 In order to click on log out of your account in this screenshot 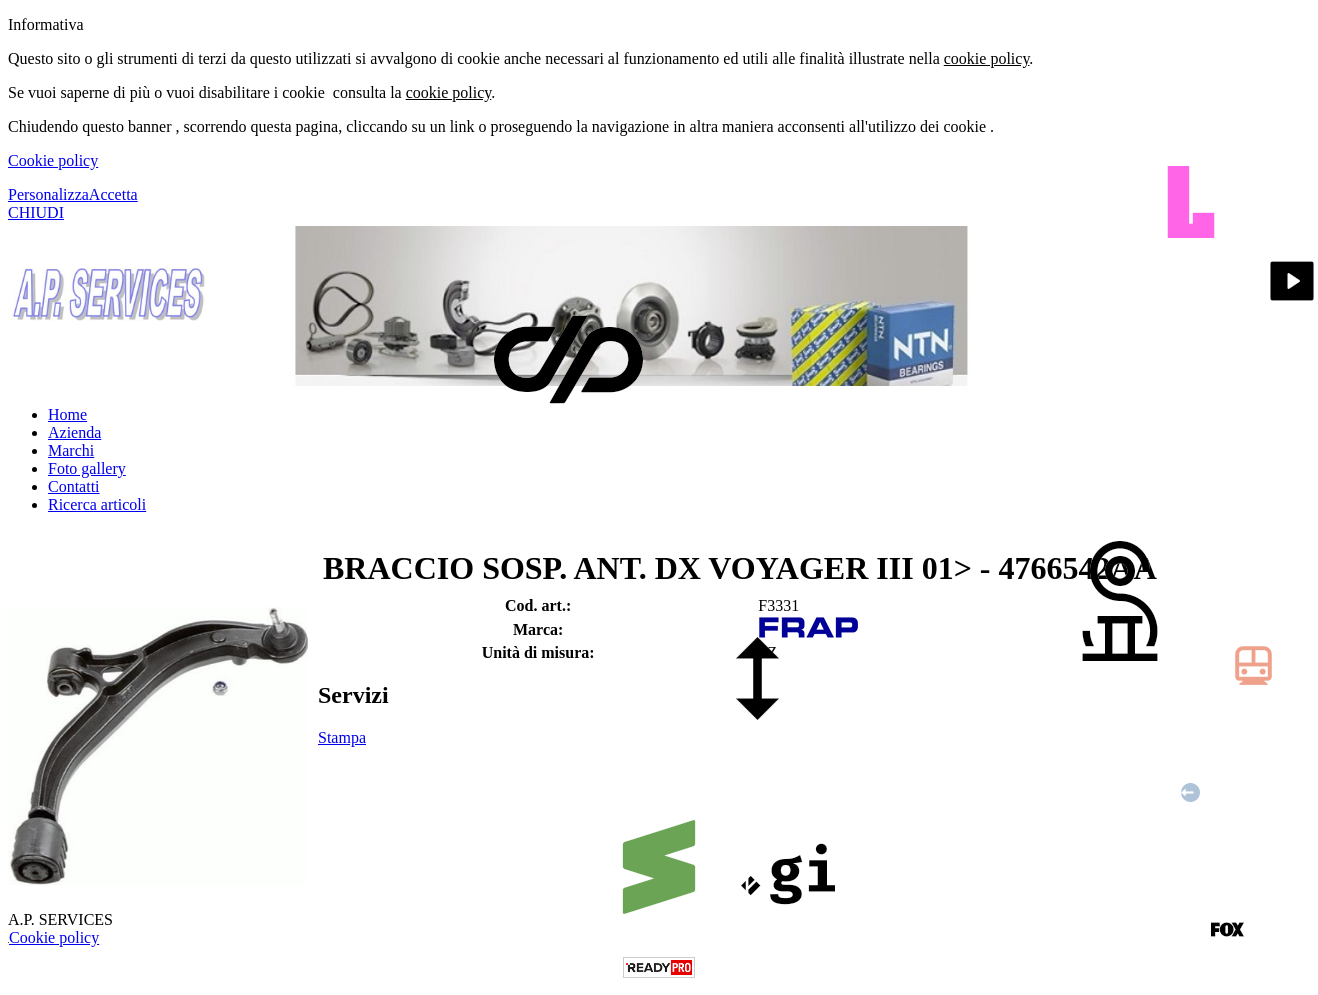, I will do `click(1190, 792)`.